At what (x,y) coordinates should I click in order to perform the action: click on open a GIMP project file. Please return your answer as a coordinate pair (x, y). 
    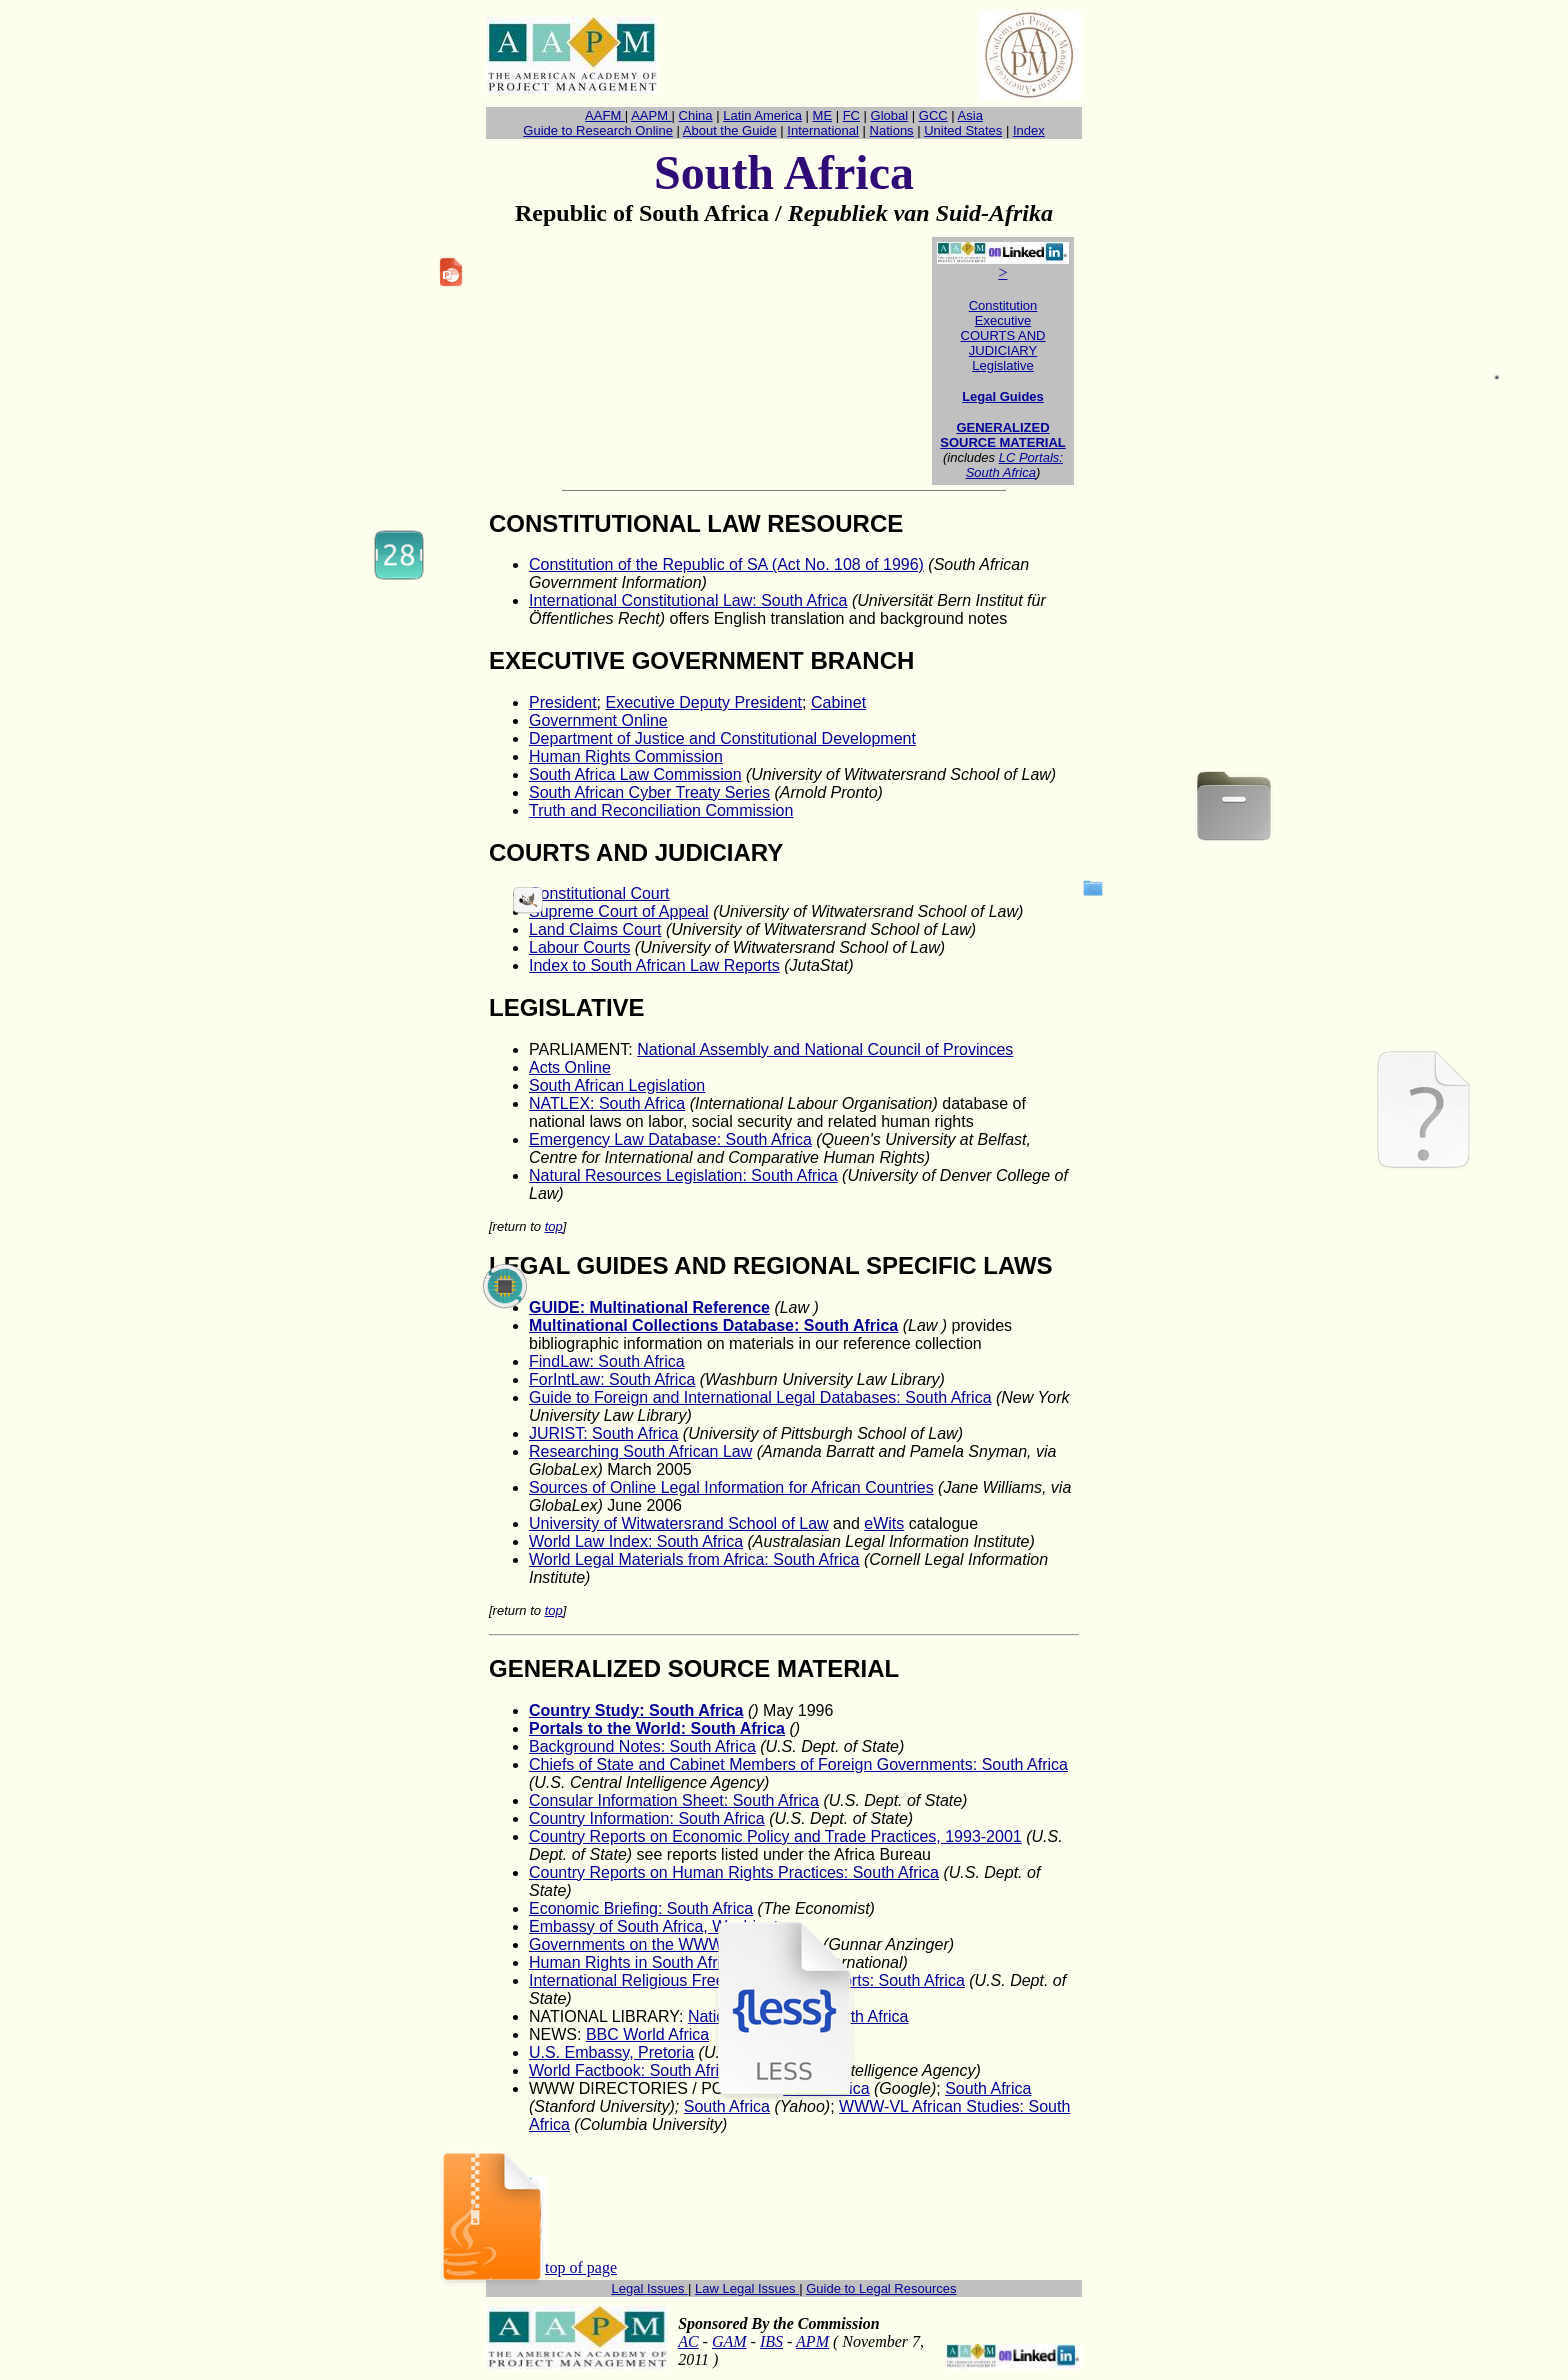
    Looking at the image, I should click on (528, 899).